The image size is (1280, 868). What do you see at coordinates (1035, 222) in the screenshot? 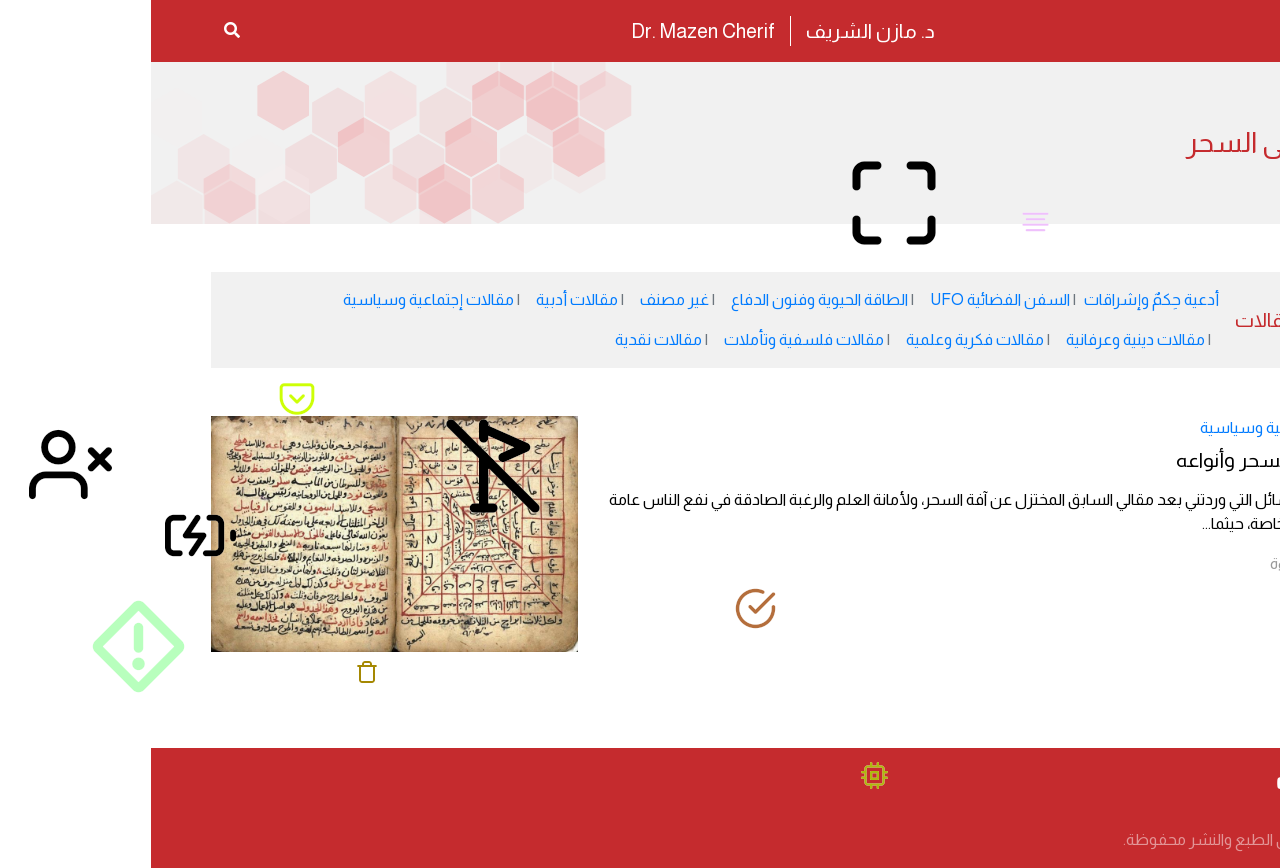
I see `center align text` at bounding box center [1035, 222].